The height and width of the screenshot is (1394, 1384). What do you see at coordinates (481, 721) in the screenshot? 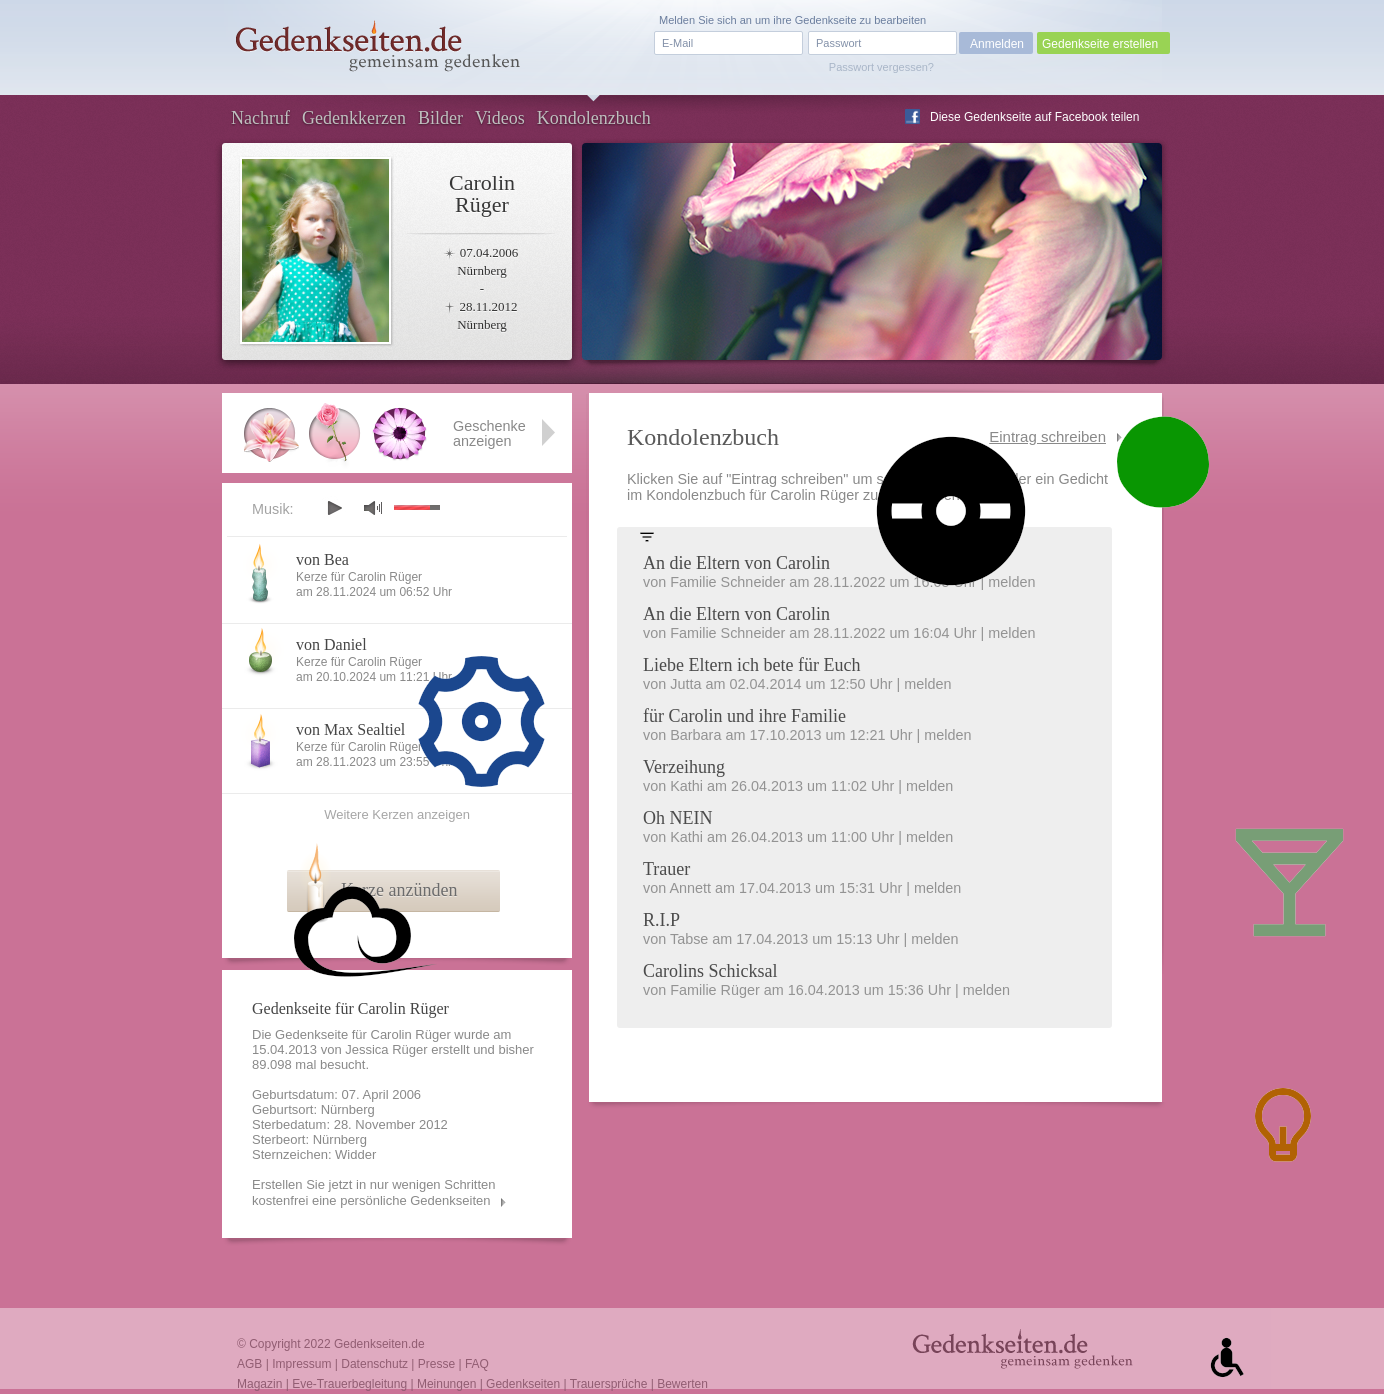
I see `access settings or preferences` at bounding box center [481, 721].